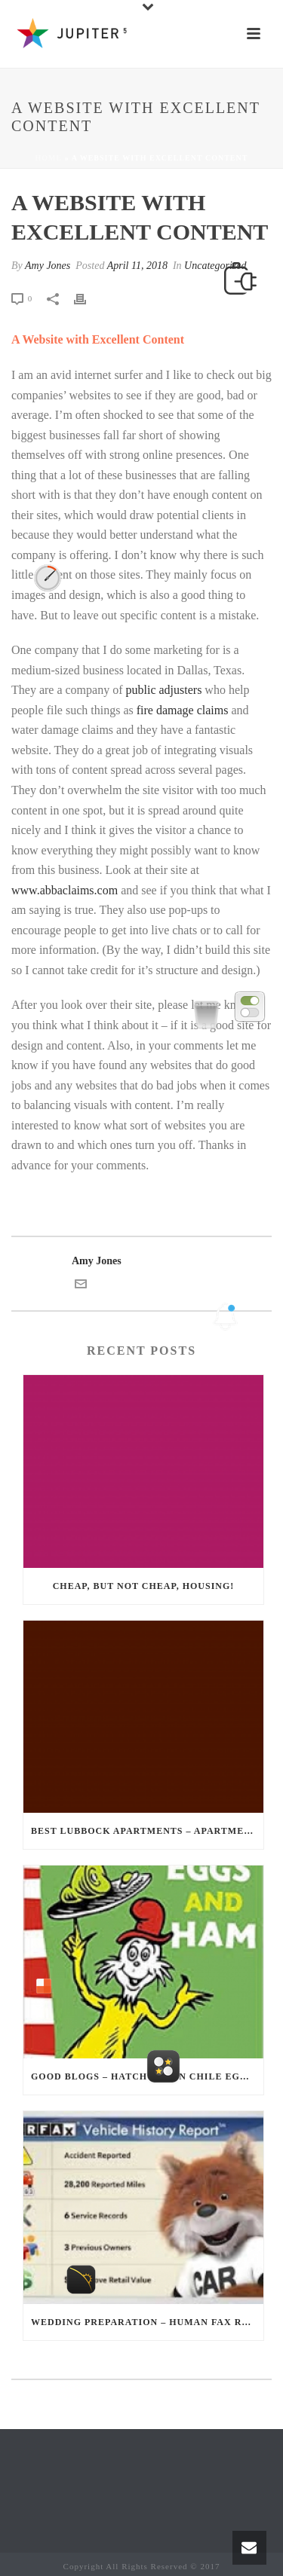  Describe the element at coordinates (81, 2279) in the screenshot. I see `launch the starbound game` at that location.